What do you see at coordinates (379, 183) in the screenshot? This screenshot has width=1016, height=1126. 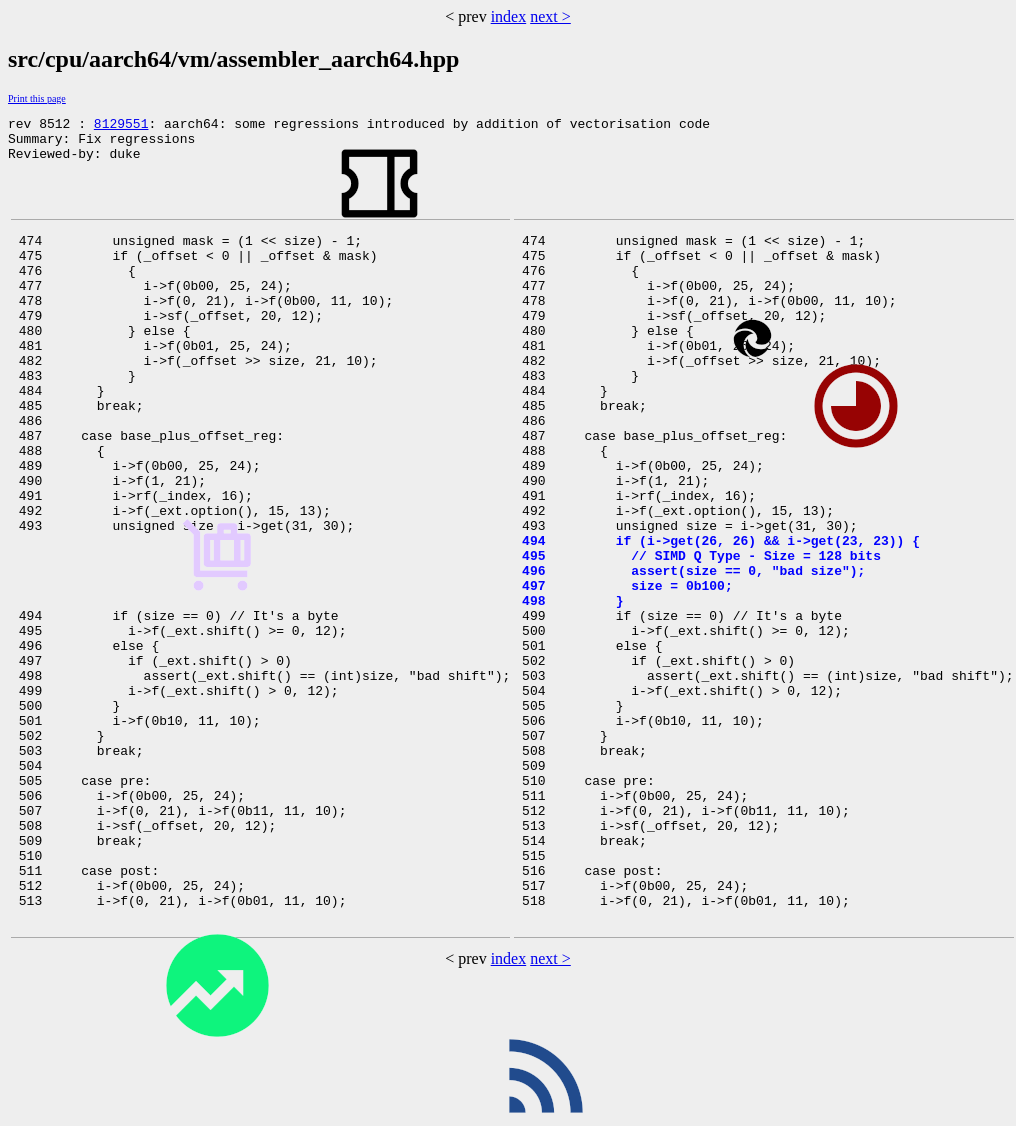 I see `view available coupons or vouchers` at bounding box center [379, 183].